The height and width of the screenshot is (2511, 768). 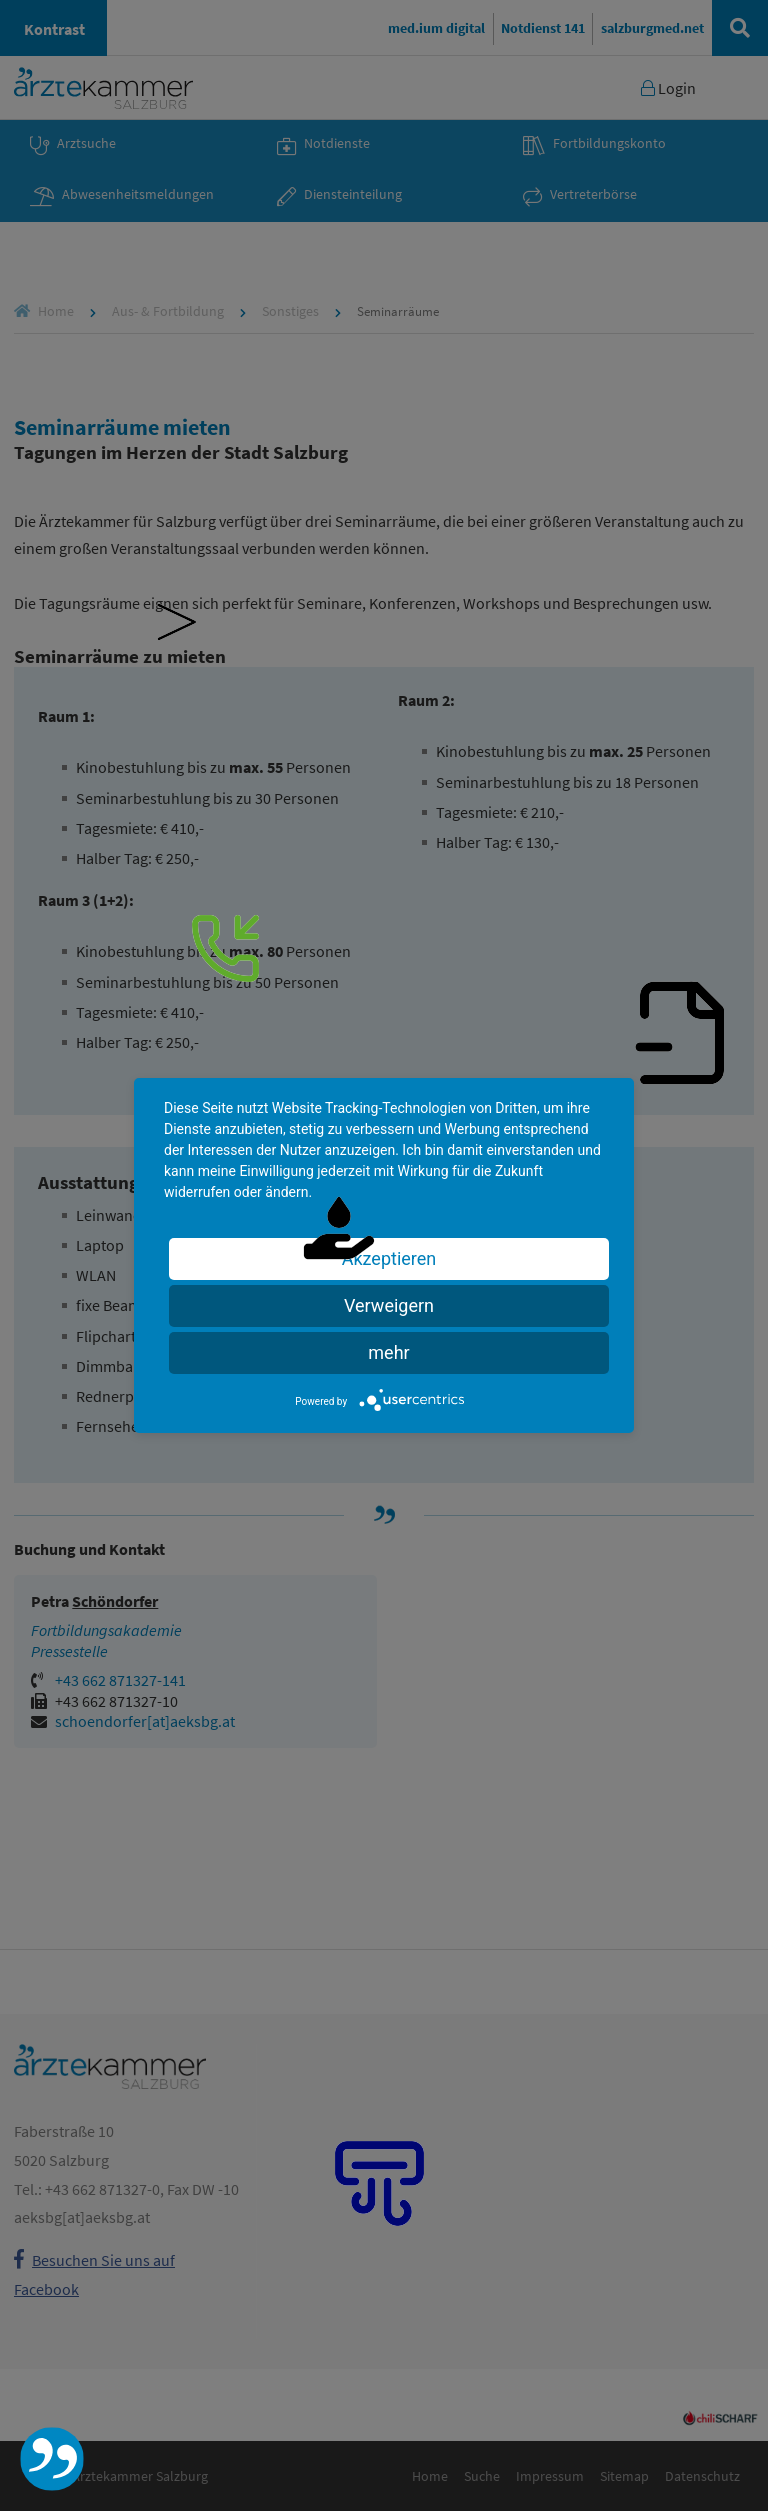 I want to click on incoming call notification, so click(x=225, y=948).